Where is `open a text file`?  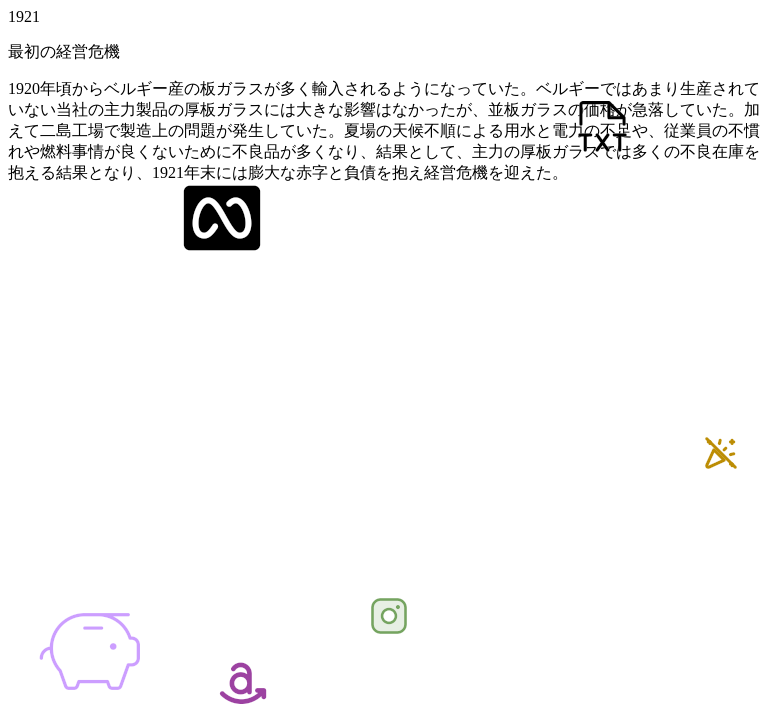
open a text file is located at coordinates (602, 128).